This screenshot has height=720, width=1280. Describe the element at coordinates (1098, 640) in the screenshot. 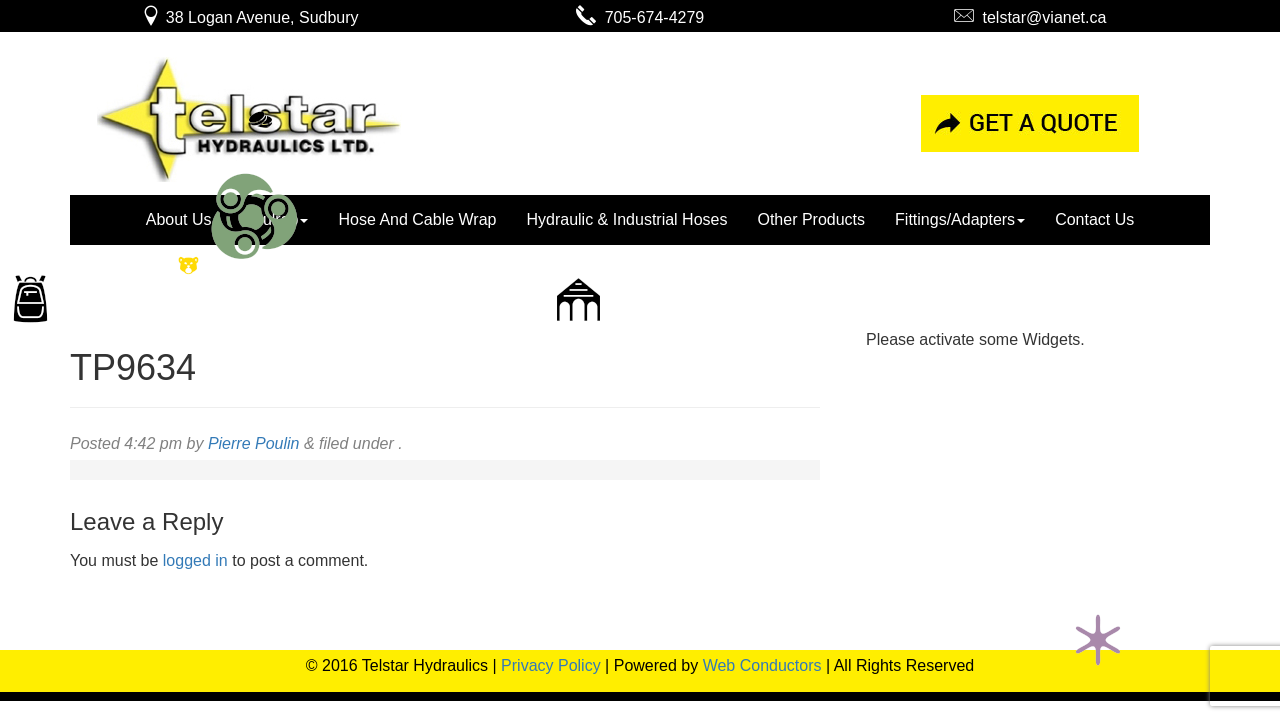

I see `indicates cold or winter weather conditions` at that location.